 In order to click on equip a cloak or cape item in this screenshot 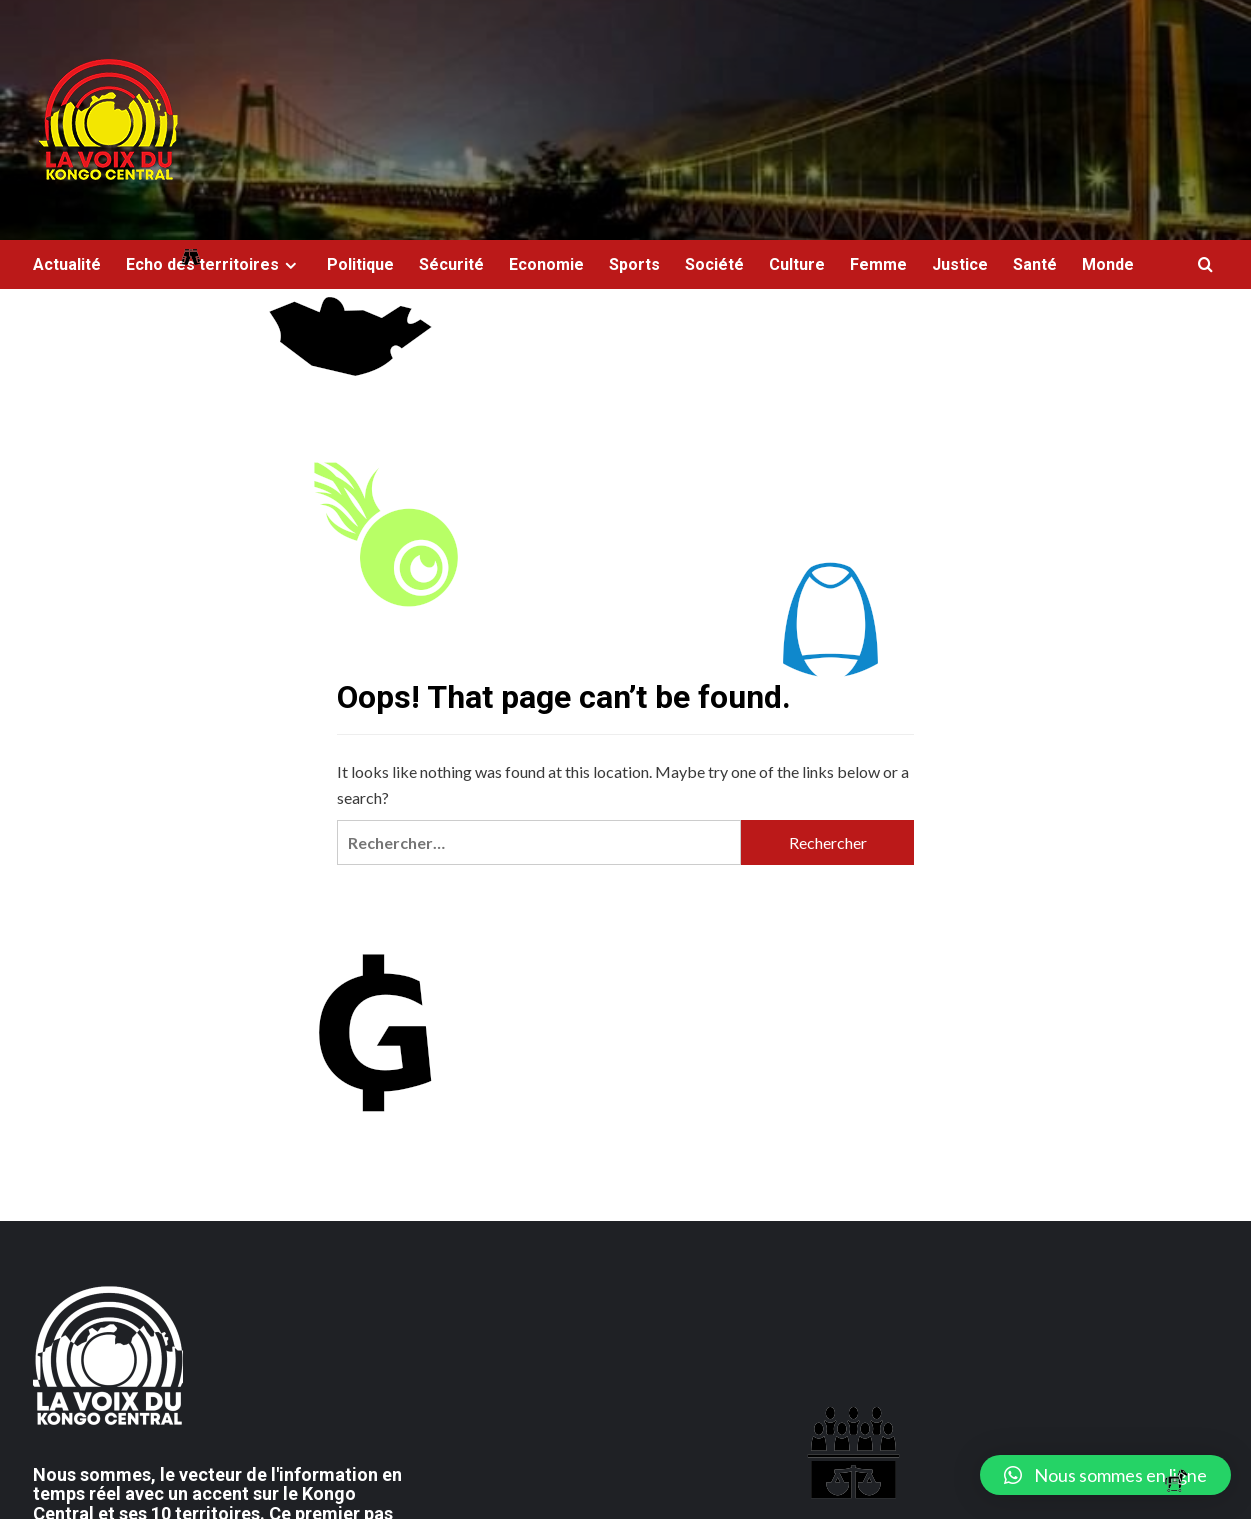, I will do `click(830, 619)`.